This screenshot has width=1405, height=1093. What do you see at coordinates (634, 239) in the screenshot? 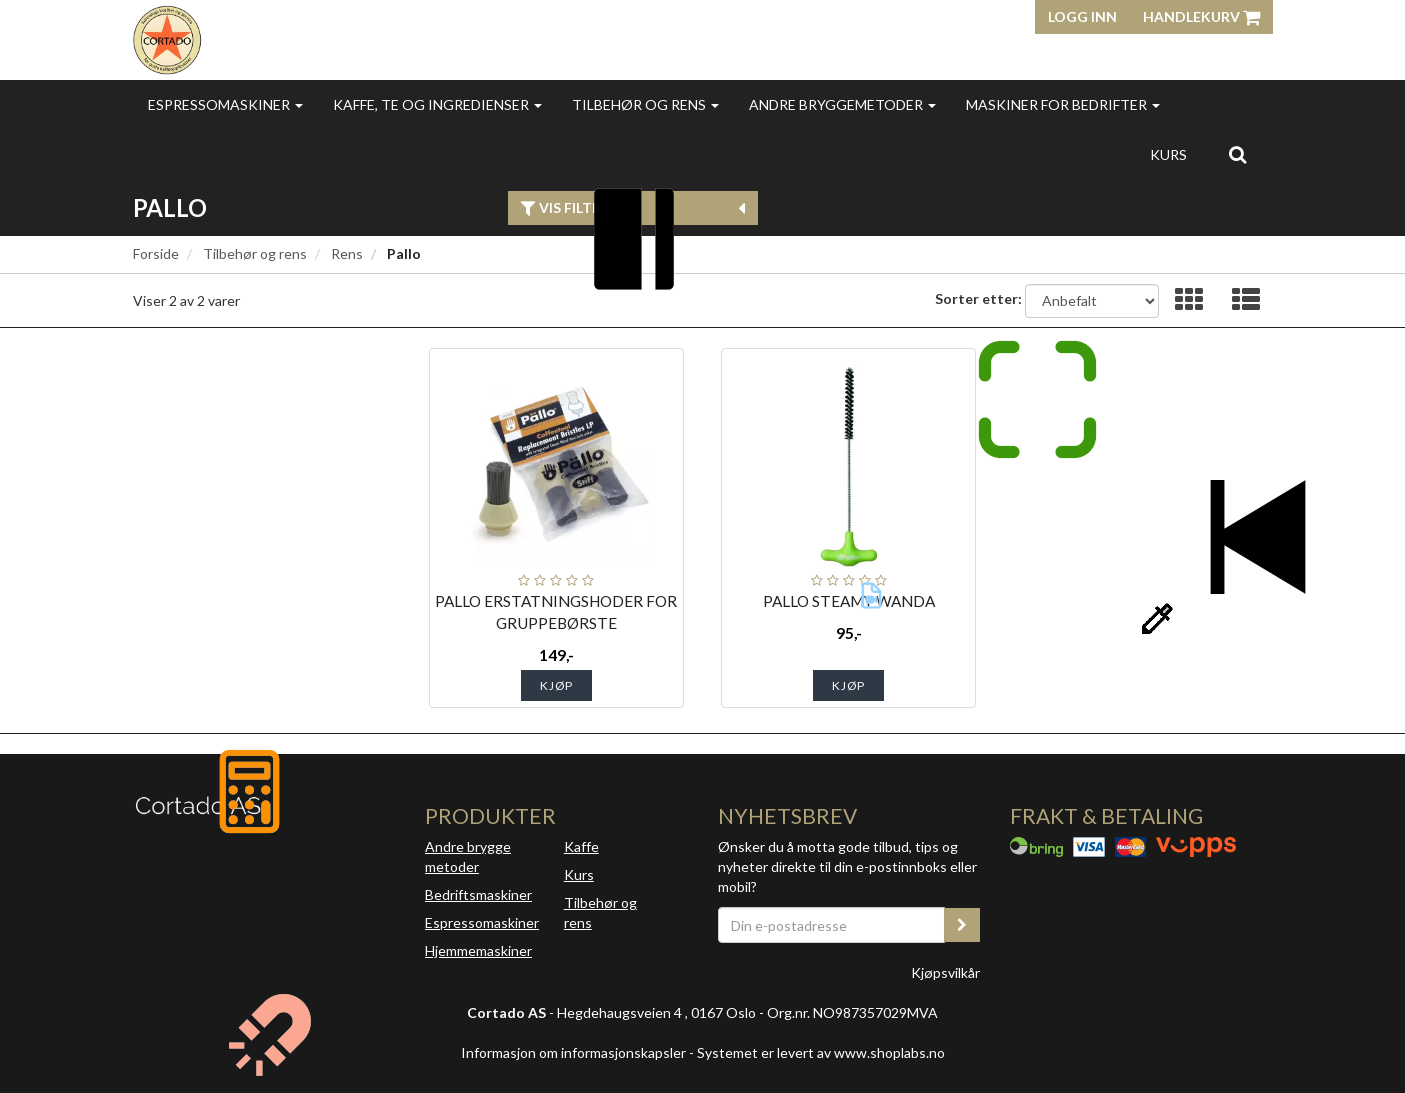
I see `open your journal or diary` at bounding box center [634, 239].